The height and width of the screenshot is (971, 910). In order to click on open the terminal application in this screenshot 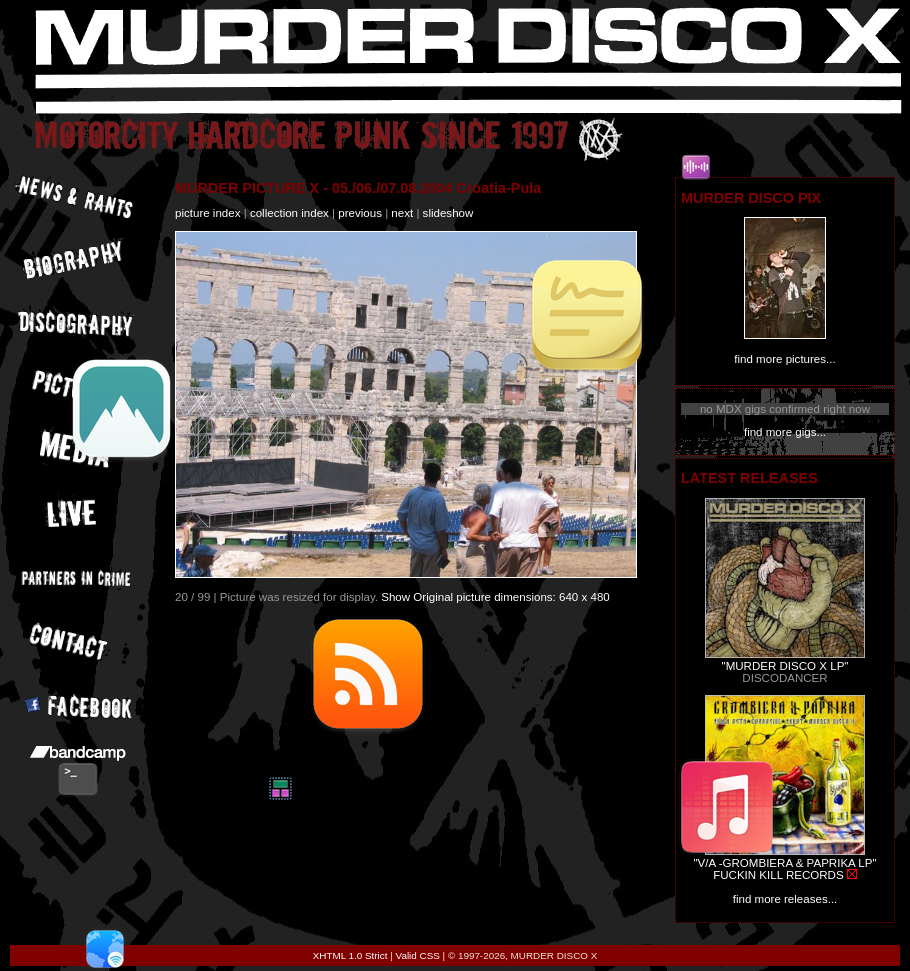, I will do `click(78, 779)`.